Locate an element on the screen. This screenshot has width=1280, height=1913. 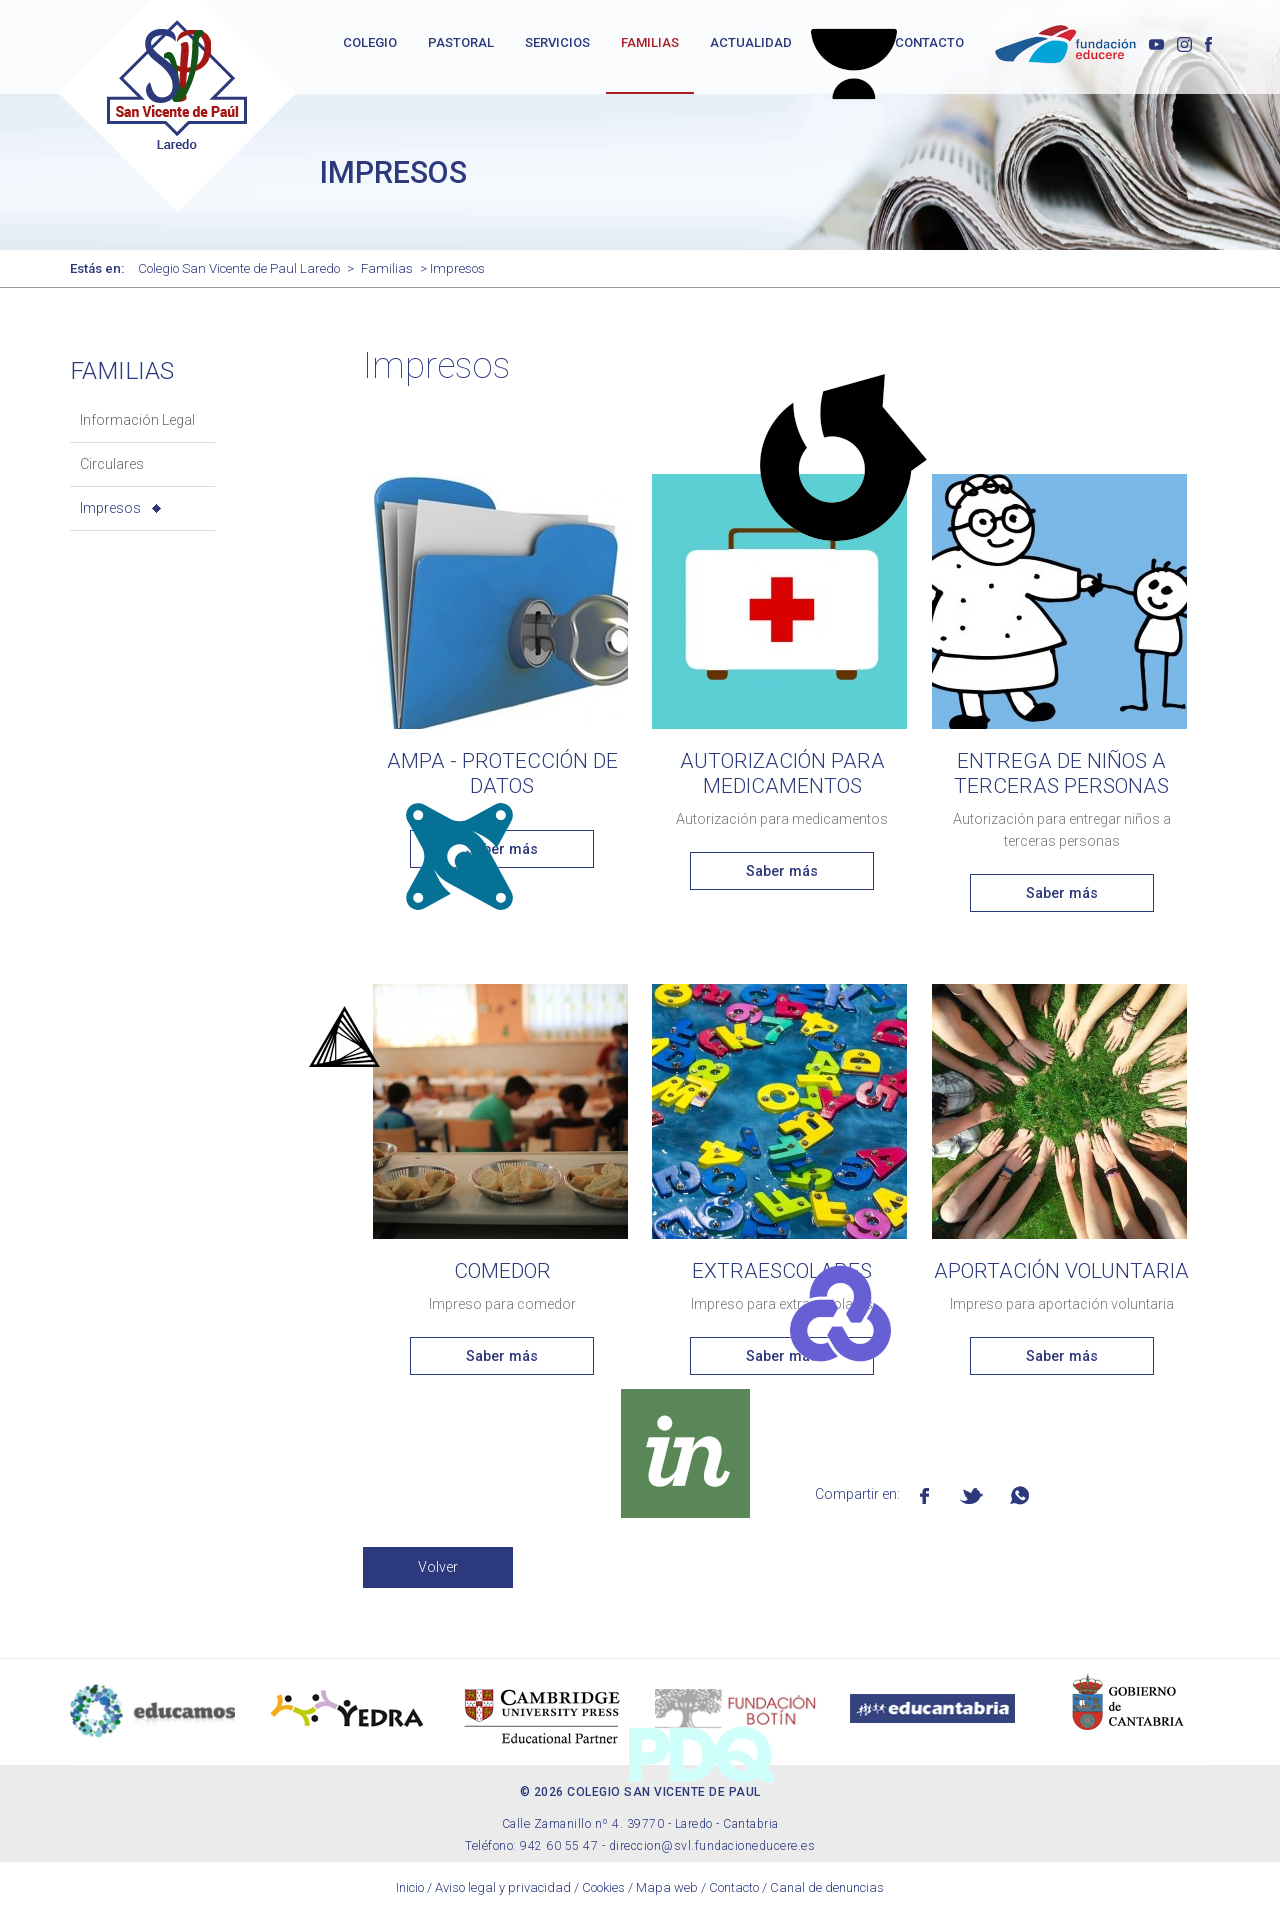
dbt (data build tool) logo is located at coordinates (459, 856).